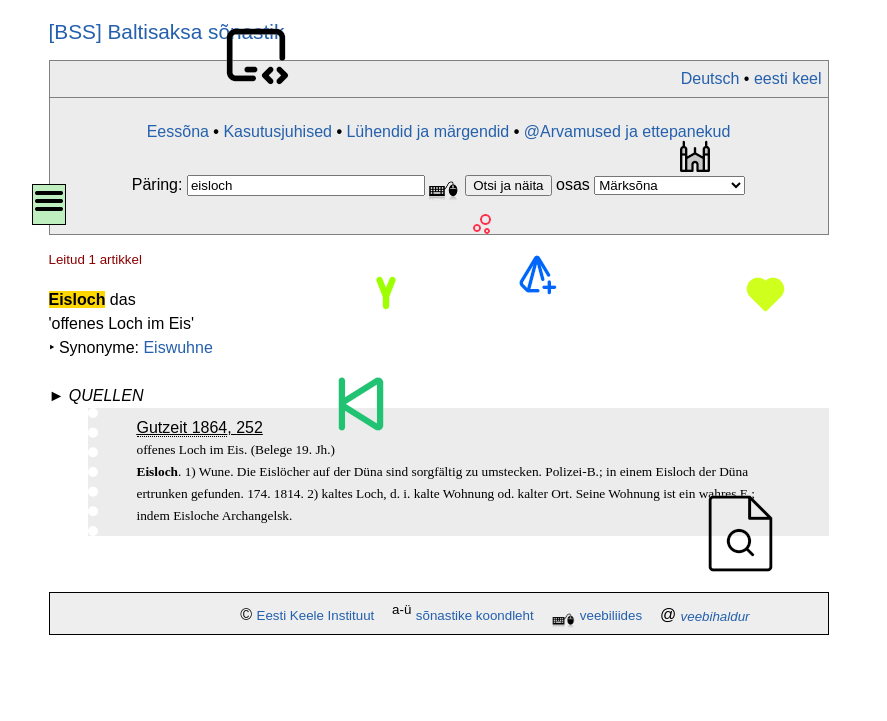 This screenshot has width=887, height=721. Describe the element at coordinates (740, 533) in the screenshot. I see `search within a document` at that location.